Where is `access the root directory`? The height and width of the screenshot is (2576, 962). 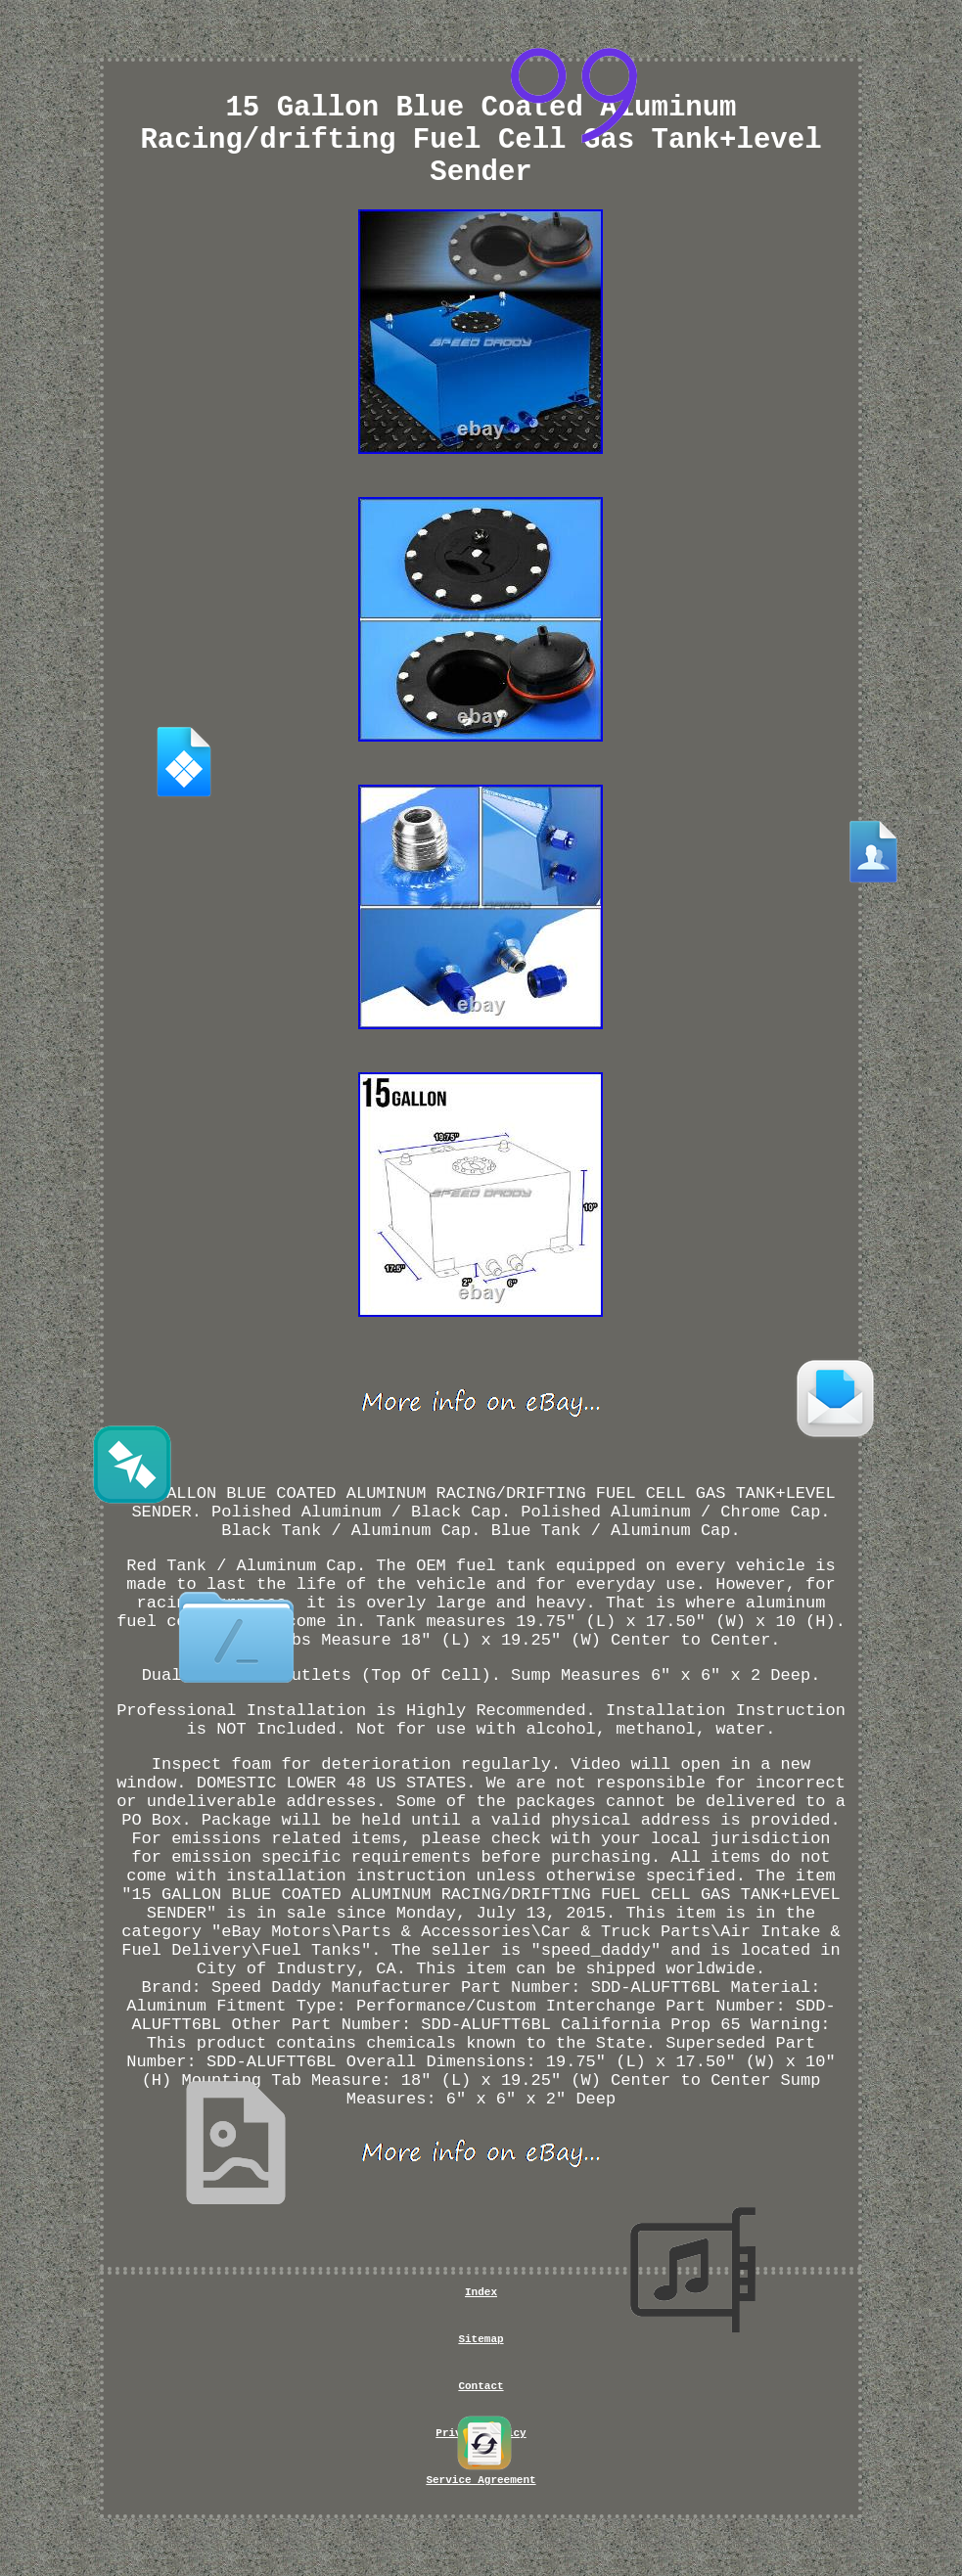 access the root directory is located at coordinates (236, 1637).